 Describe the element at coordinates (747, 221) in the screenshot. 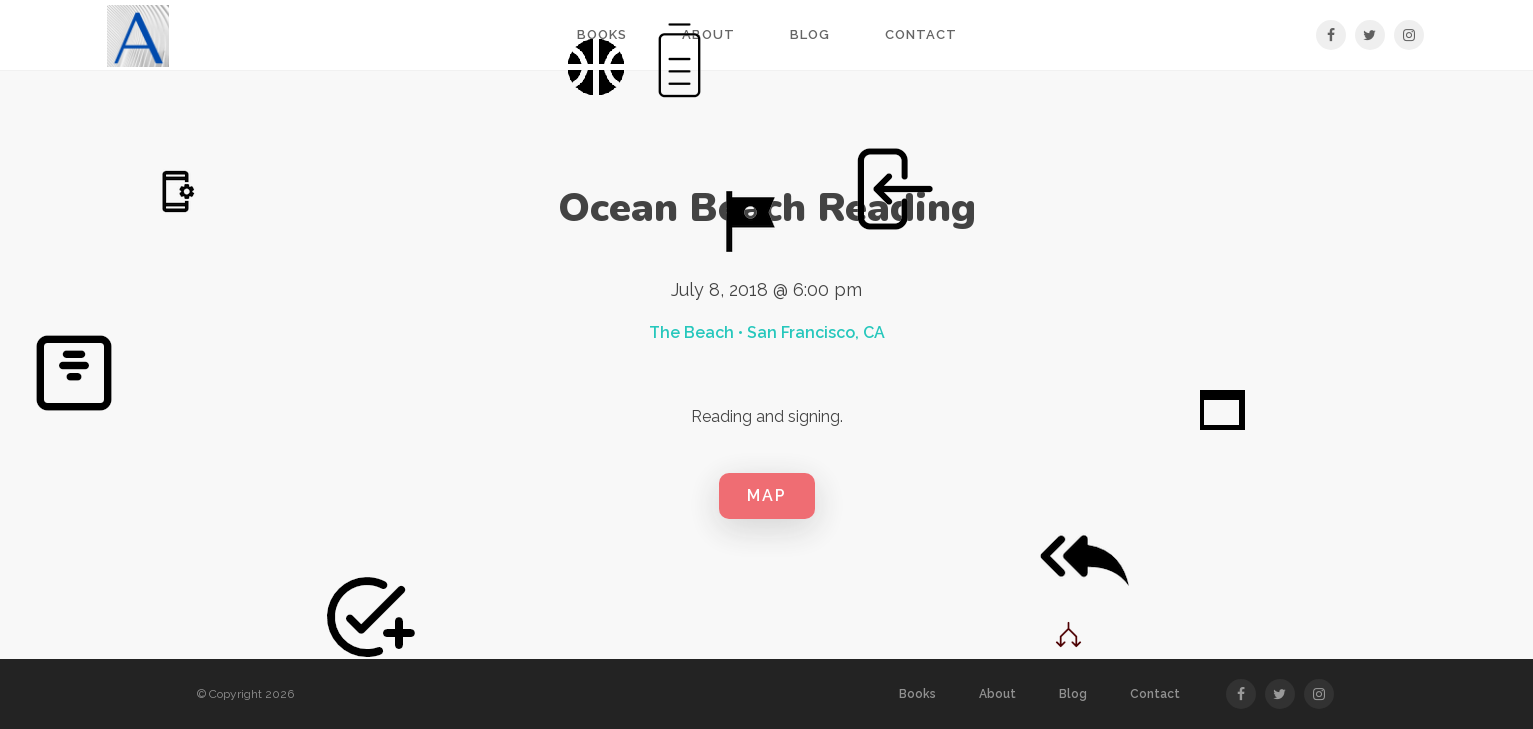

I see `start a guided tour or walkthrough` at that location.